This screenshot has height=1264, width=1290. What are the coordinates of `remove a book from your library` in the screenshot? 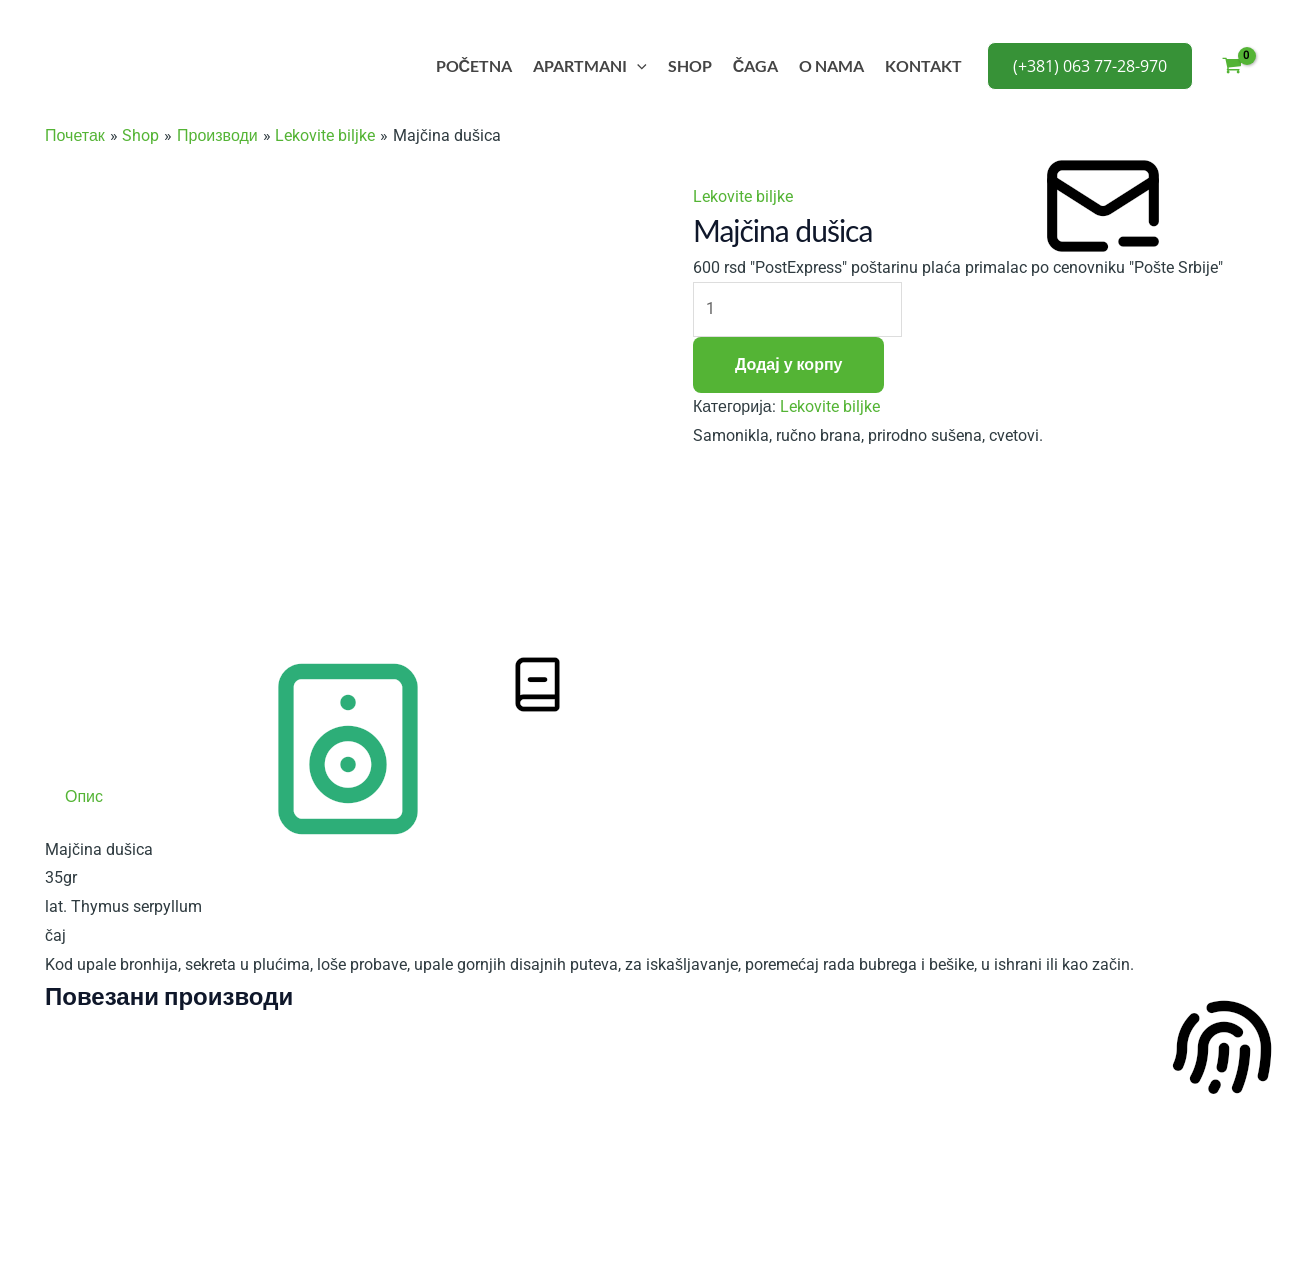 It's located at (537, 684).